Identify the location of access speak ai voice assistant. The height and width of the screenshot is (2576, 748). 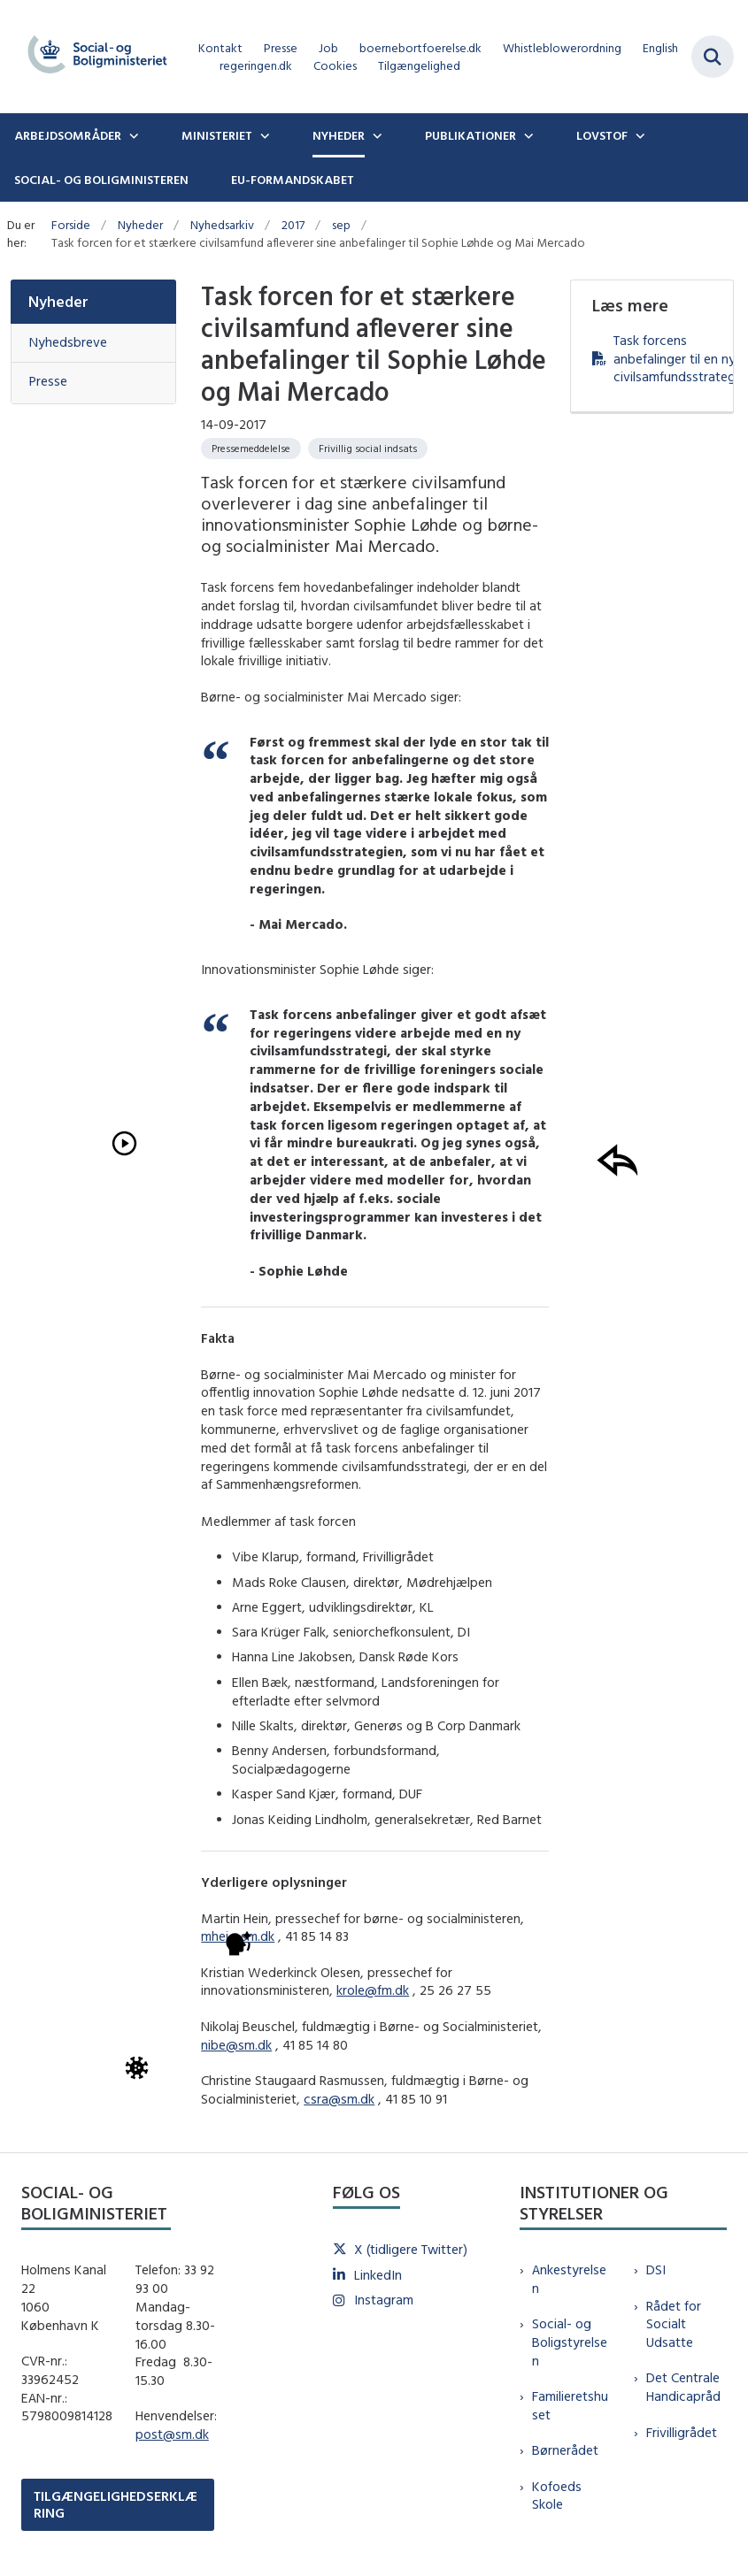
(238, 1944).